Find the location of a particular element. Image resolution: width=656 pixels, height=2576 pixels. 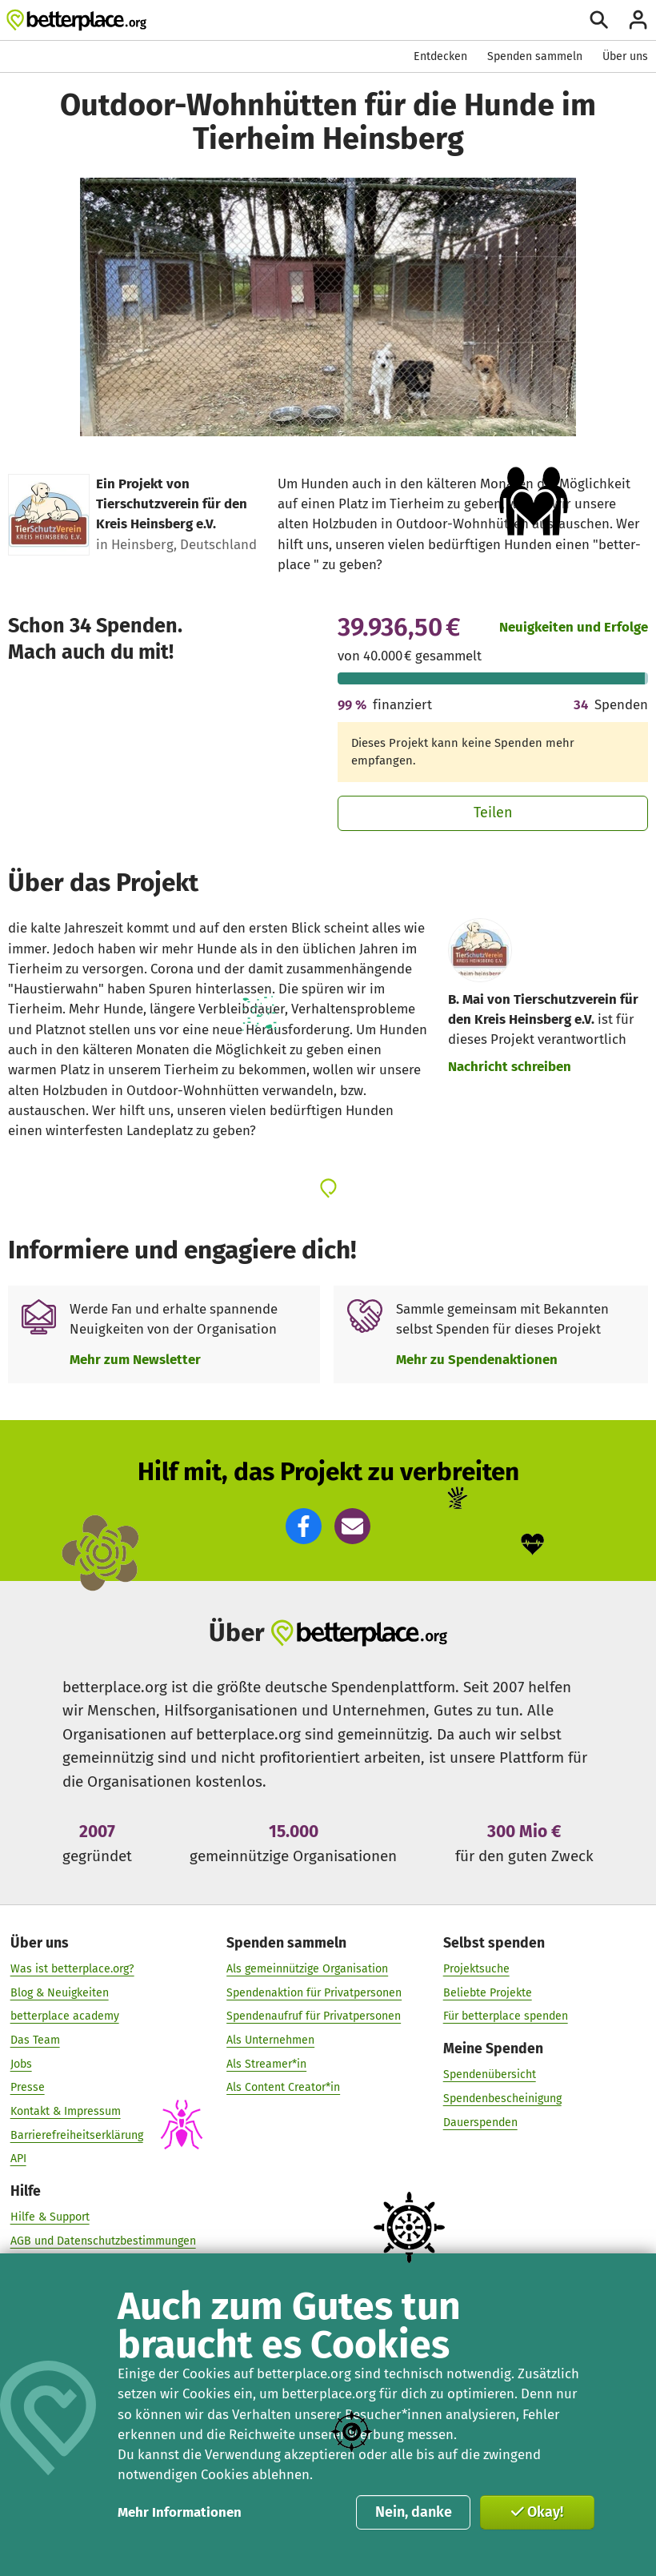

activate precision aiming or sniper mode is located at coordinates (351, 2432).